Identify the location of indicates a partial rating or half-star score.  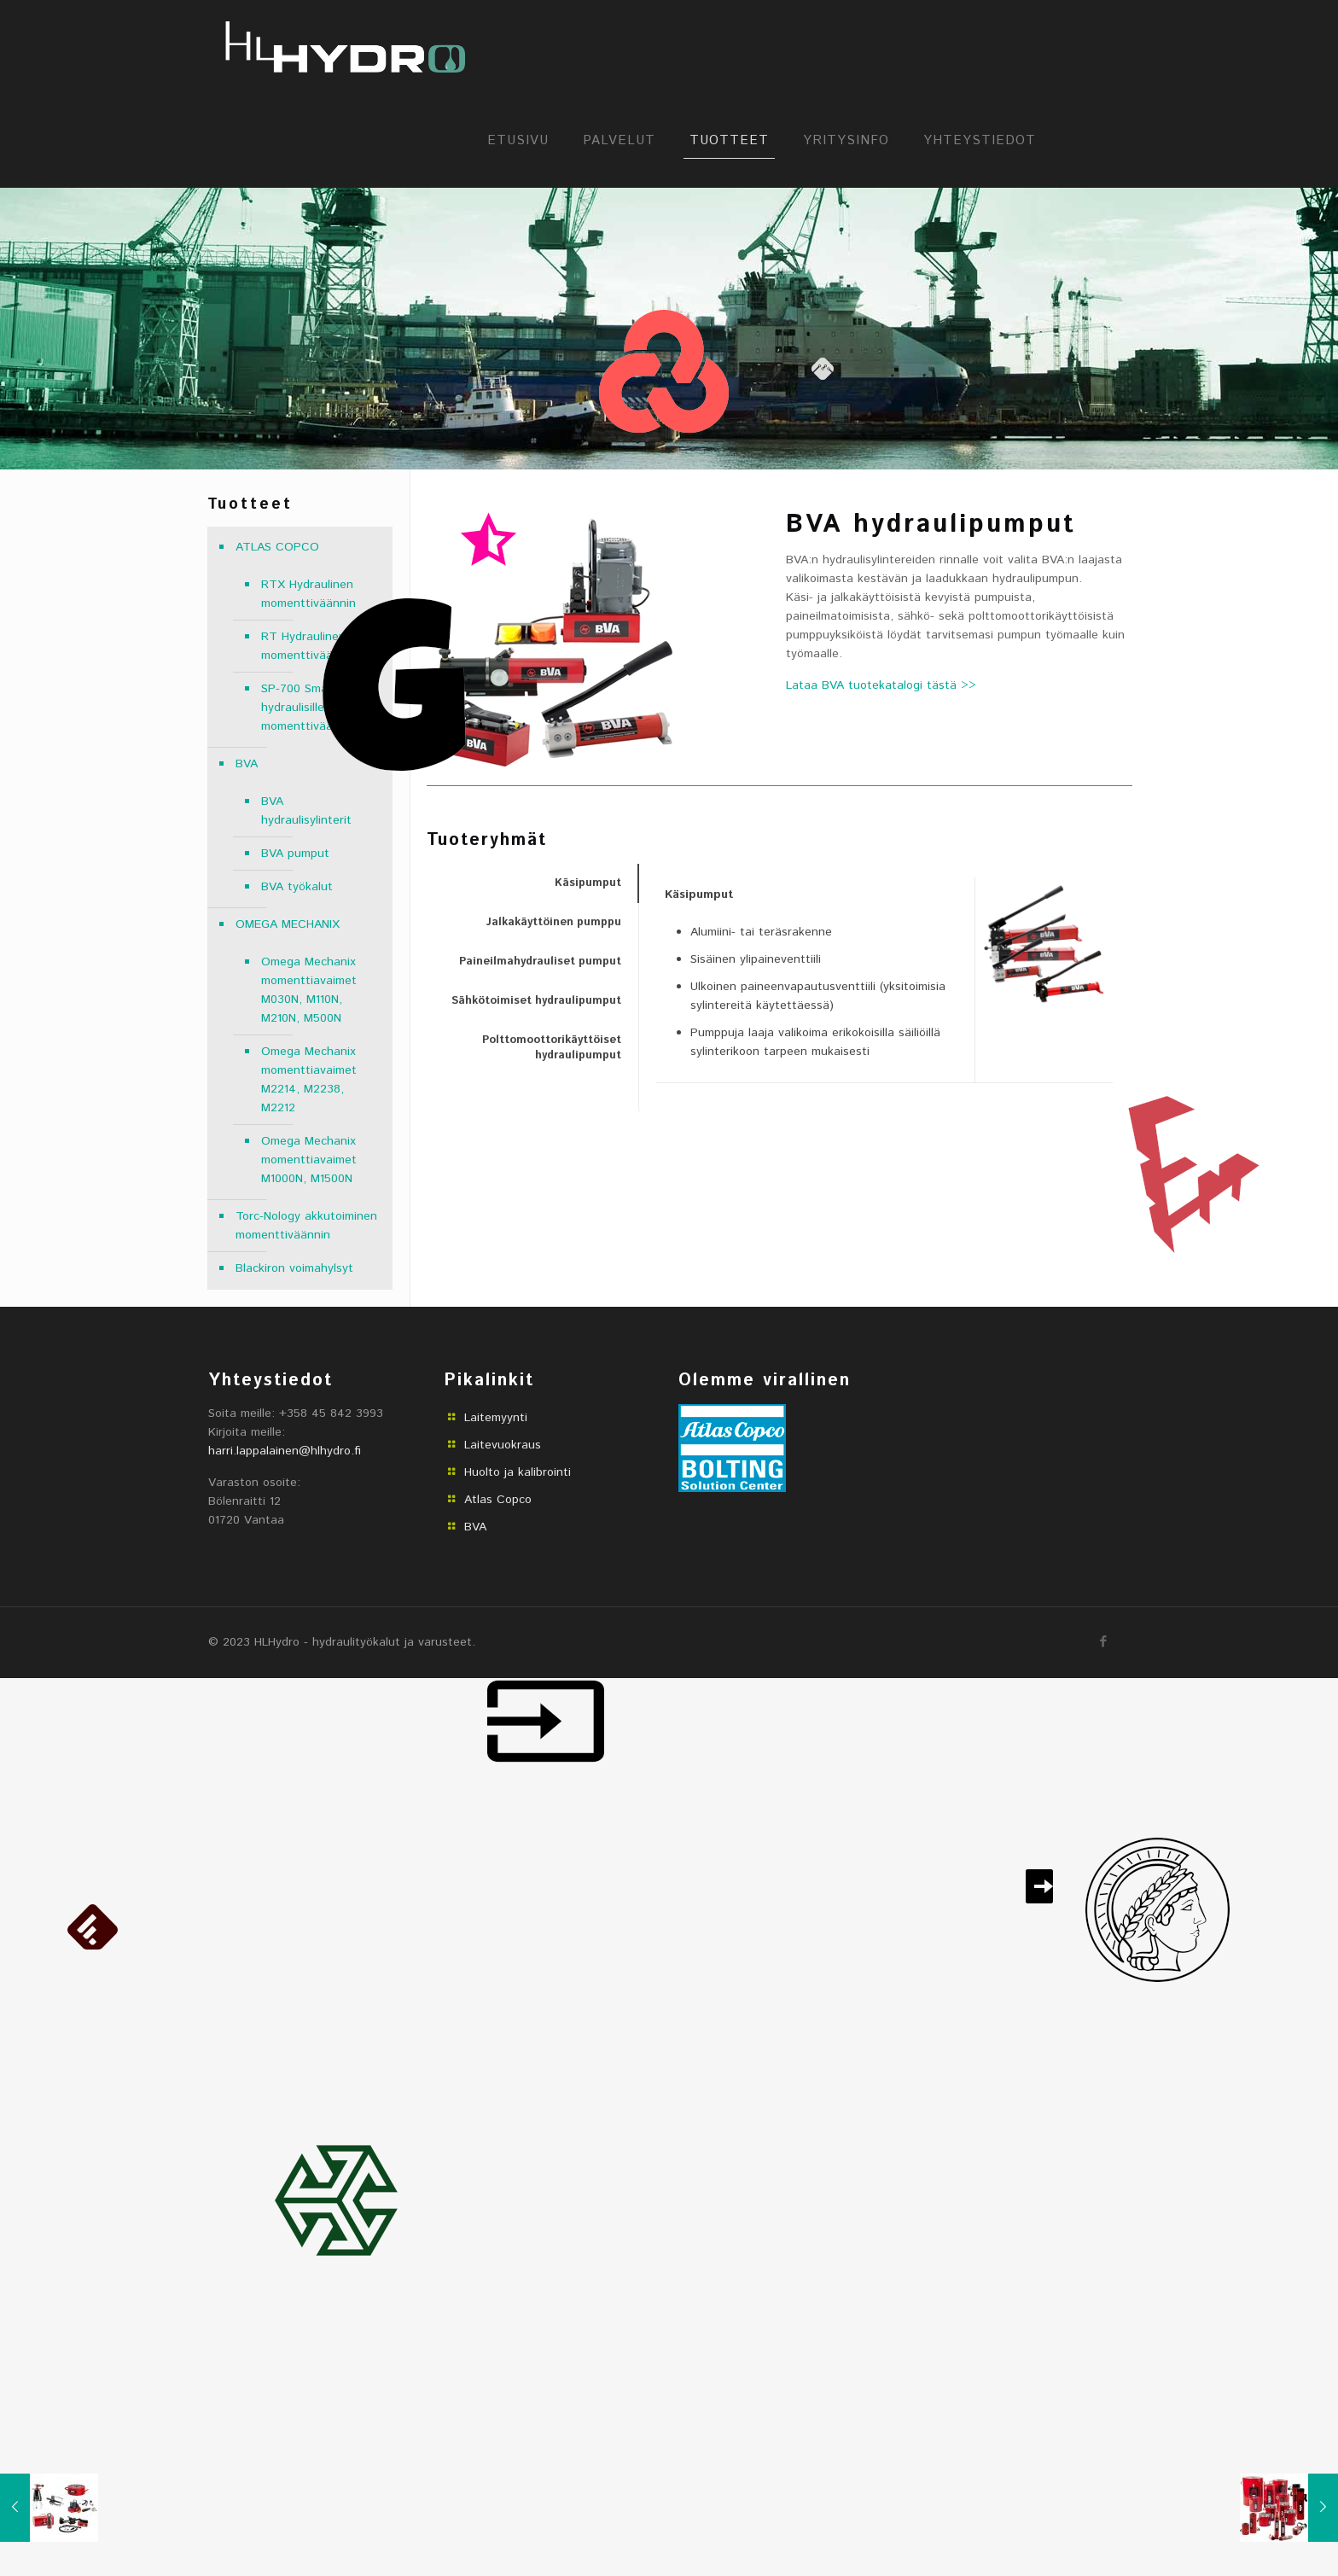
(488, 540).